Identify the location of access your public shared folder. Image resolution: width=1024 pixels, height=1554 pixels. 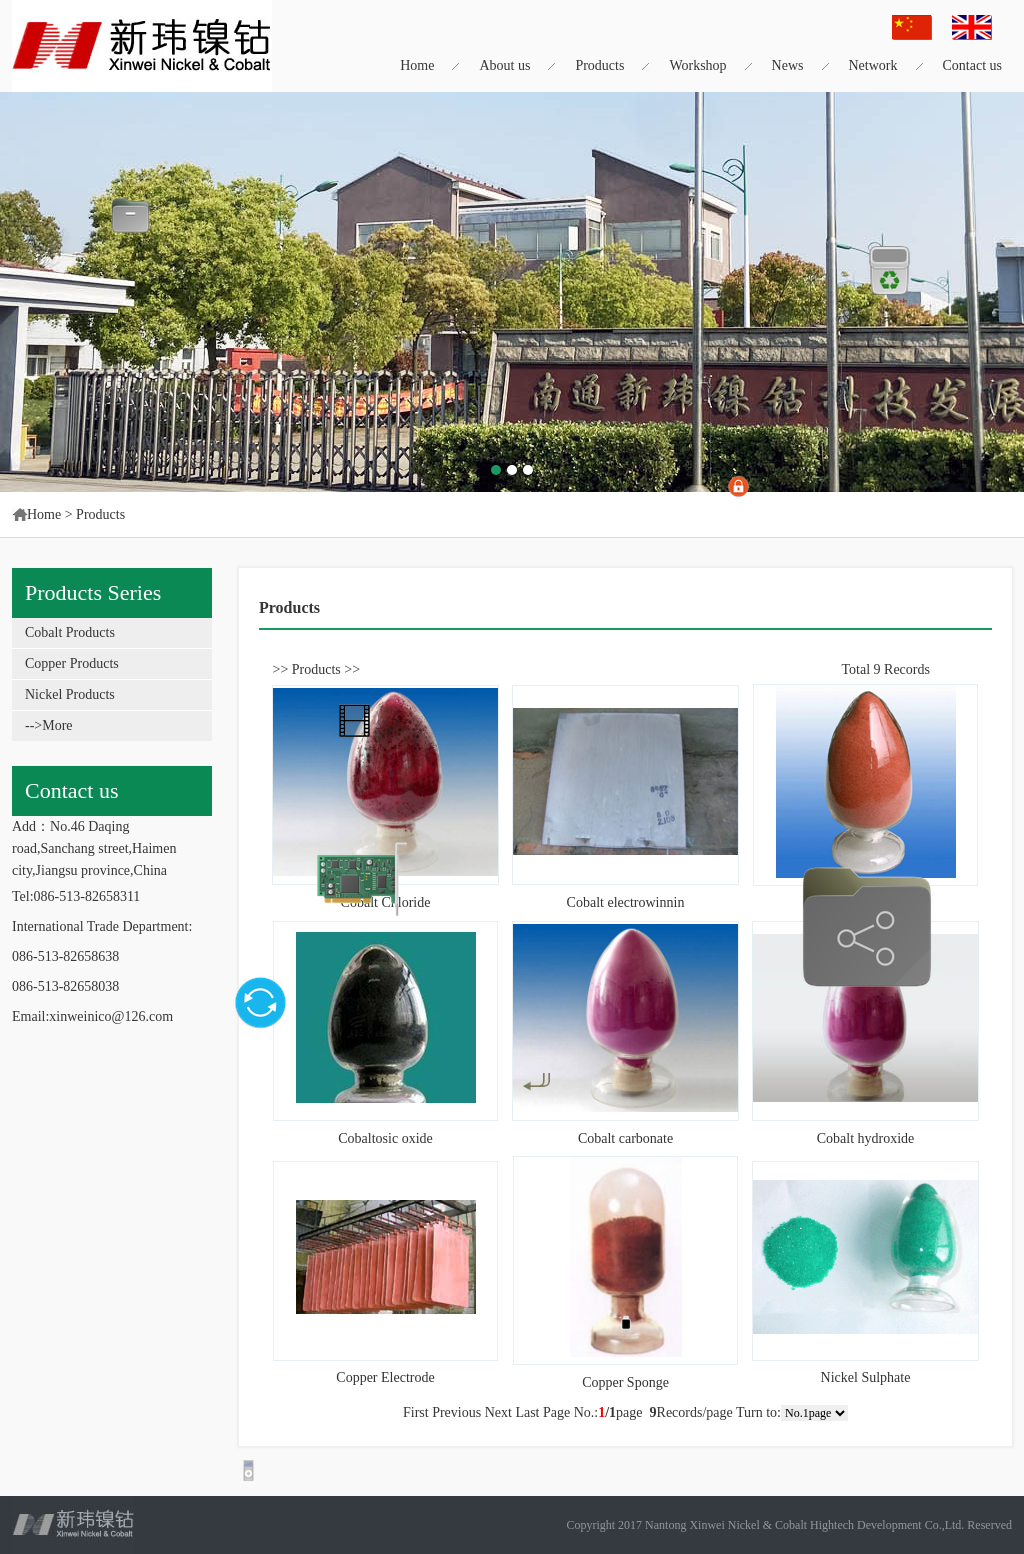
(867, 927).